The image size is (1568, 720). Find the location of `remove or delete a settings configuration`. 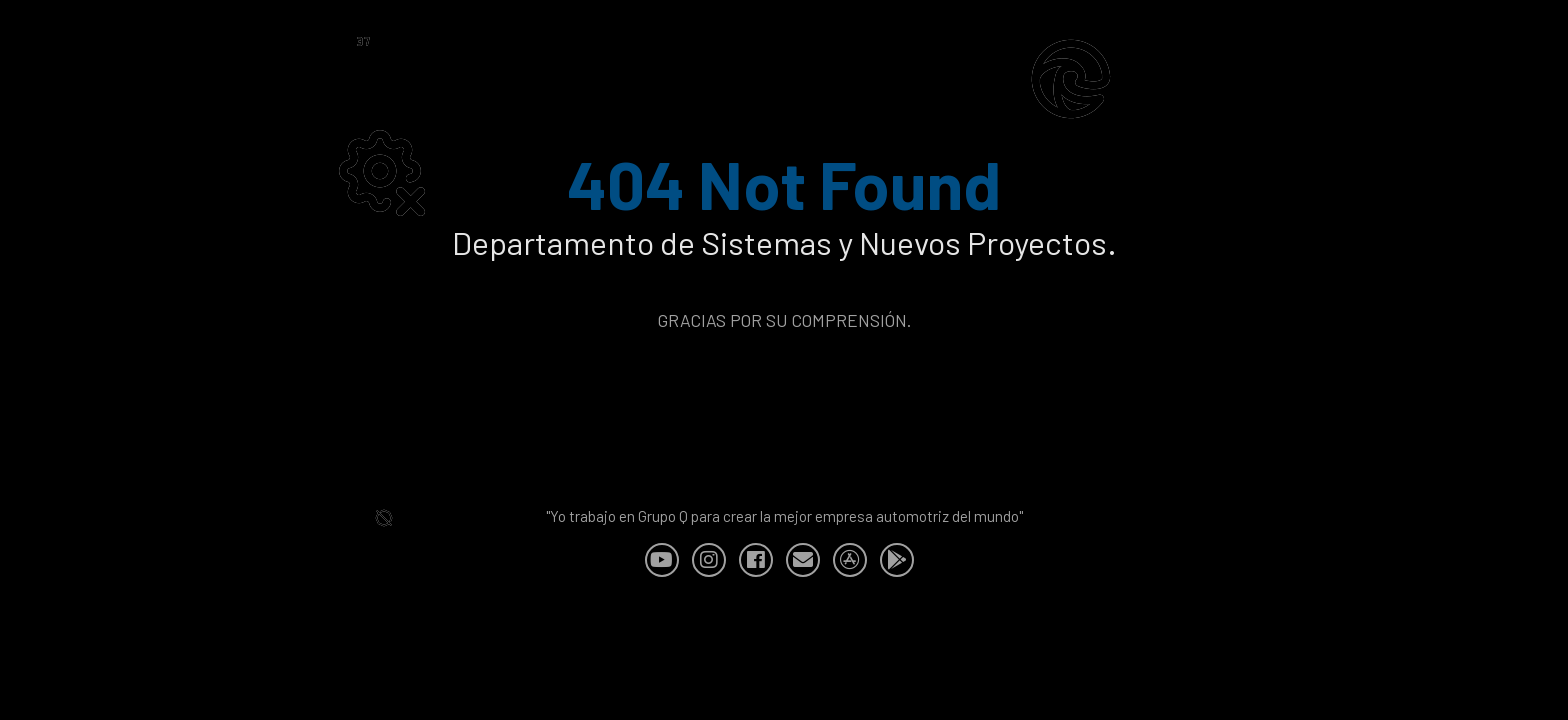

remove or delete a settings configuration is located at coordinates (380, 171).